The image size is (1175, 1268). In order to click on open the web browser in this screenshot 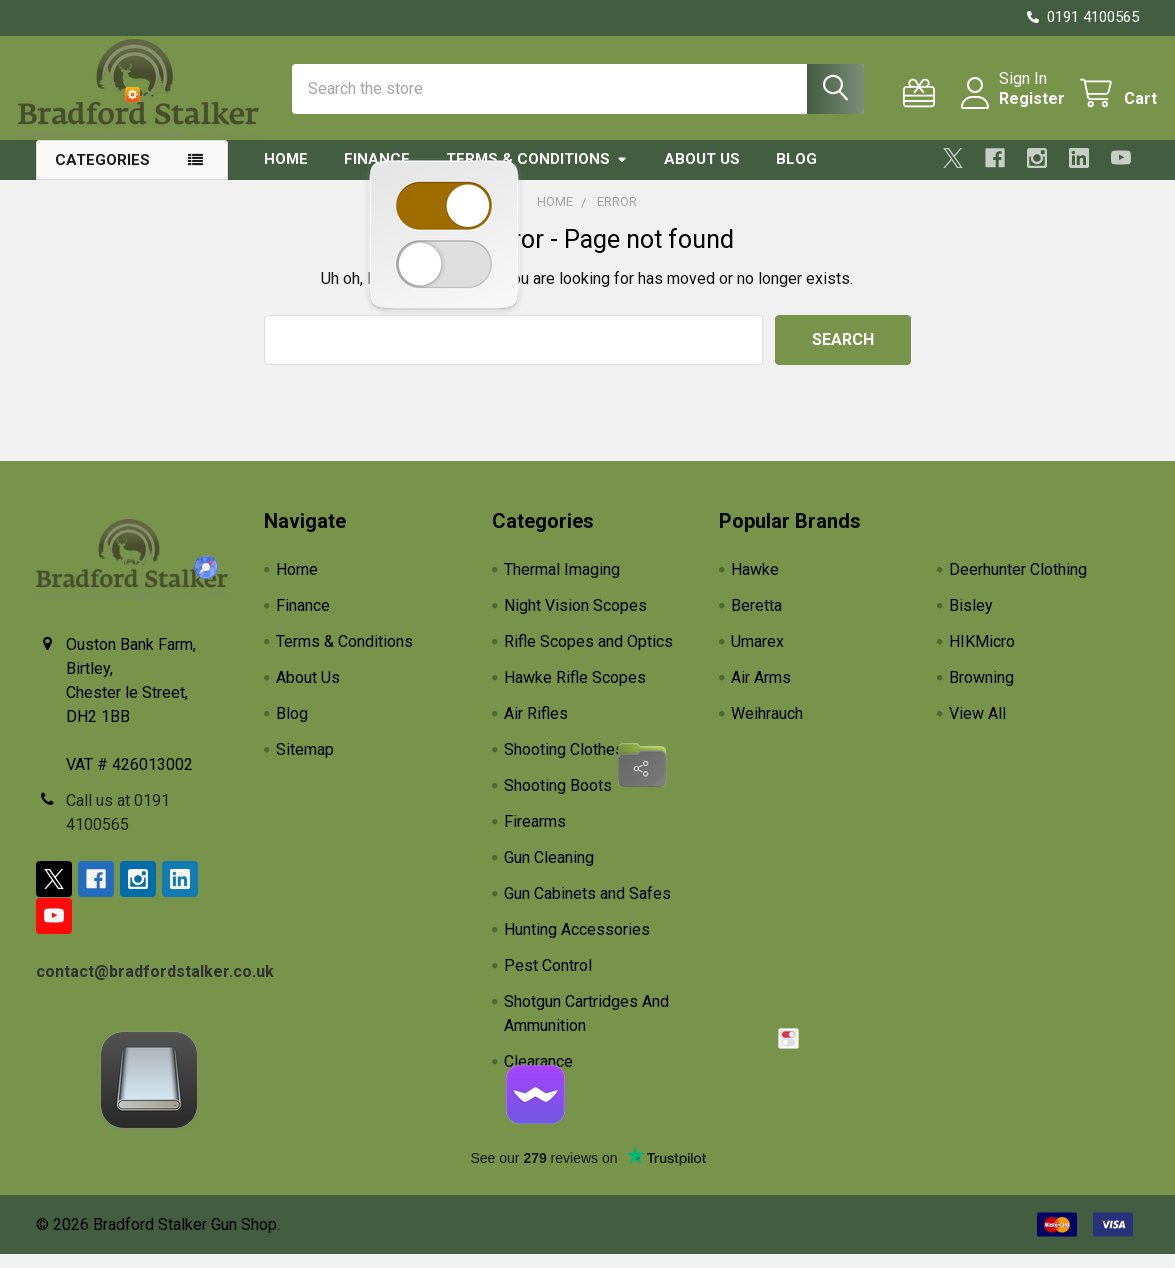, I will do `click(206, 567)`.